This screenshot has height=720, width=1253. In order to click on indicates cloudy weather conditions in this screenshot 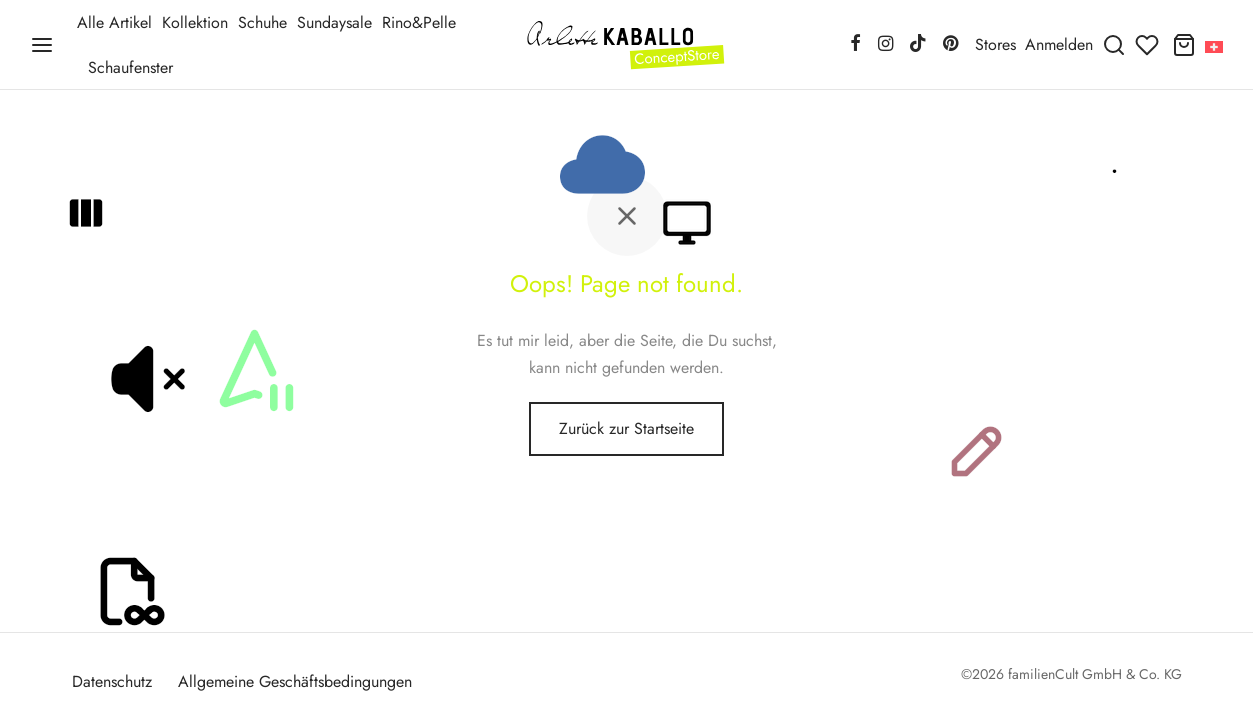, I will do `click(602, 164)`.